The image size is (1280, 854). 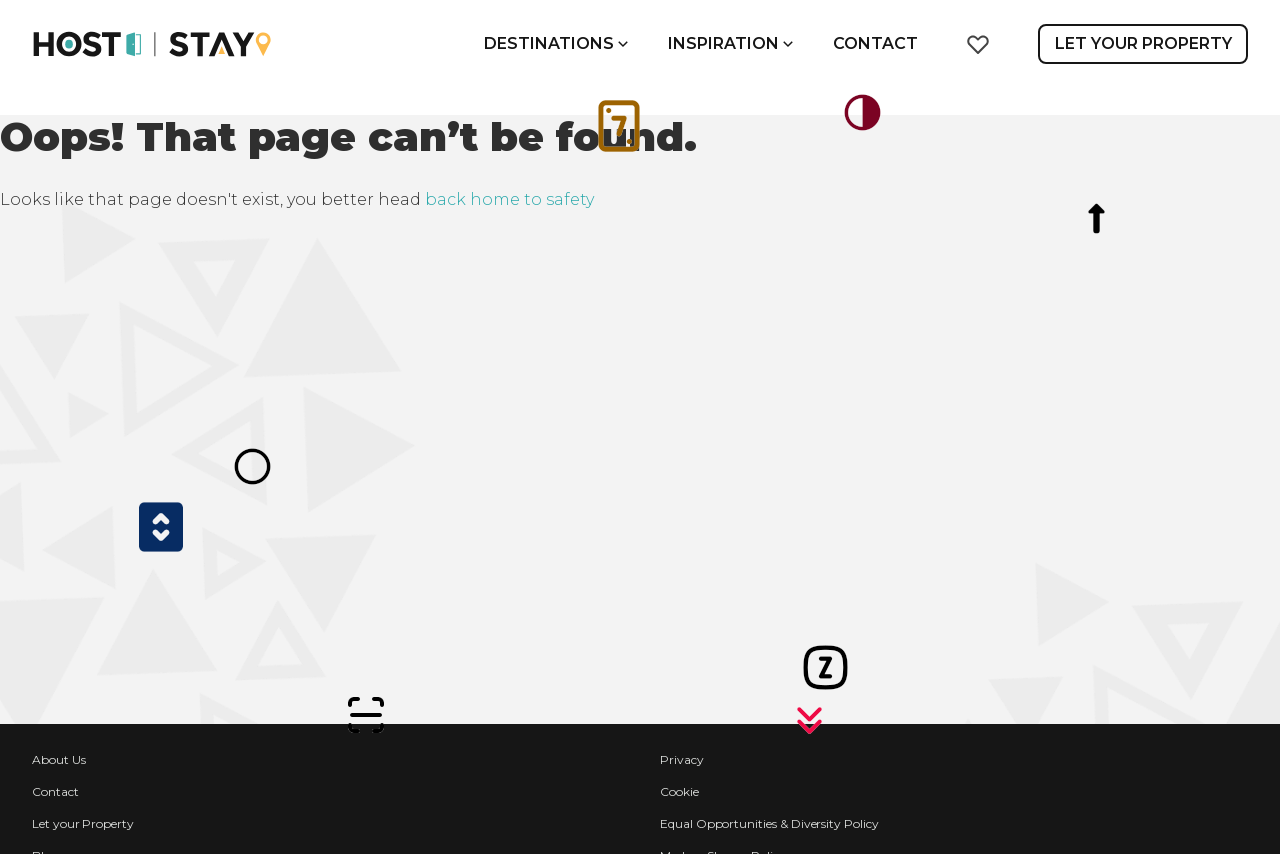 I want to click on indicates 0% progress or empty state, so click(x=252, y=466).